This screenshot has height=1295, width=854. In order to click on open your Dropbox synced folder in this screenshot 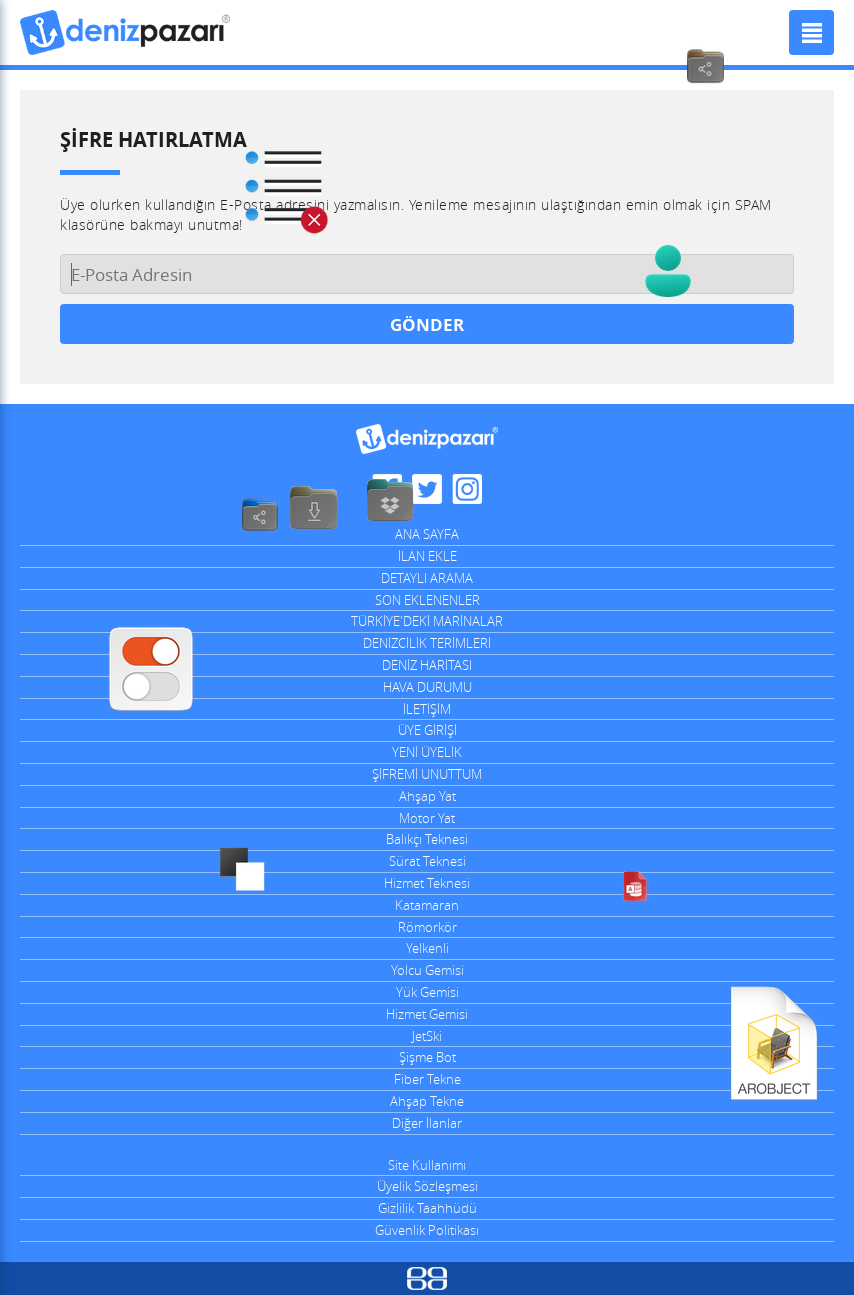, I will do `click(390, 500)`.